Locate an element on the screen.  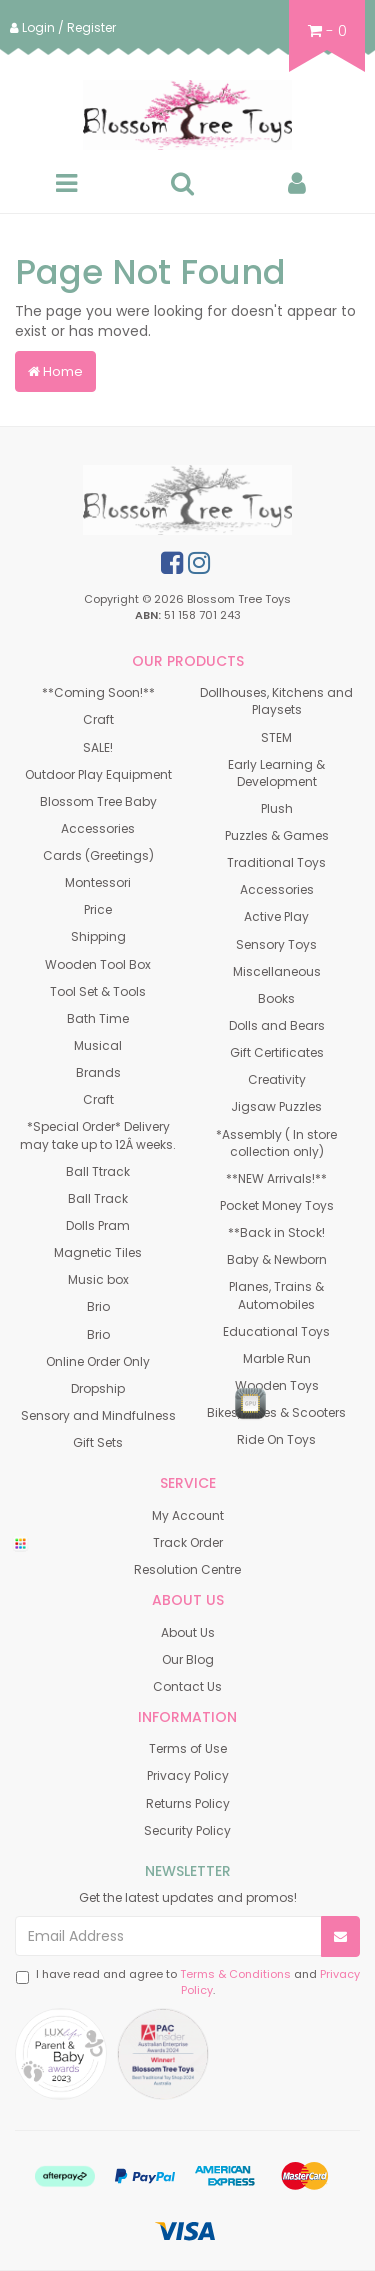
open graphics card driver settings is located at coordinates (250, 1403).